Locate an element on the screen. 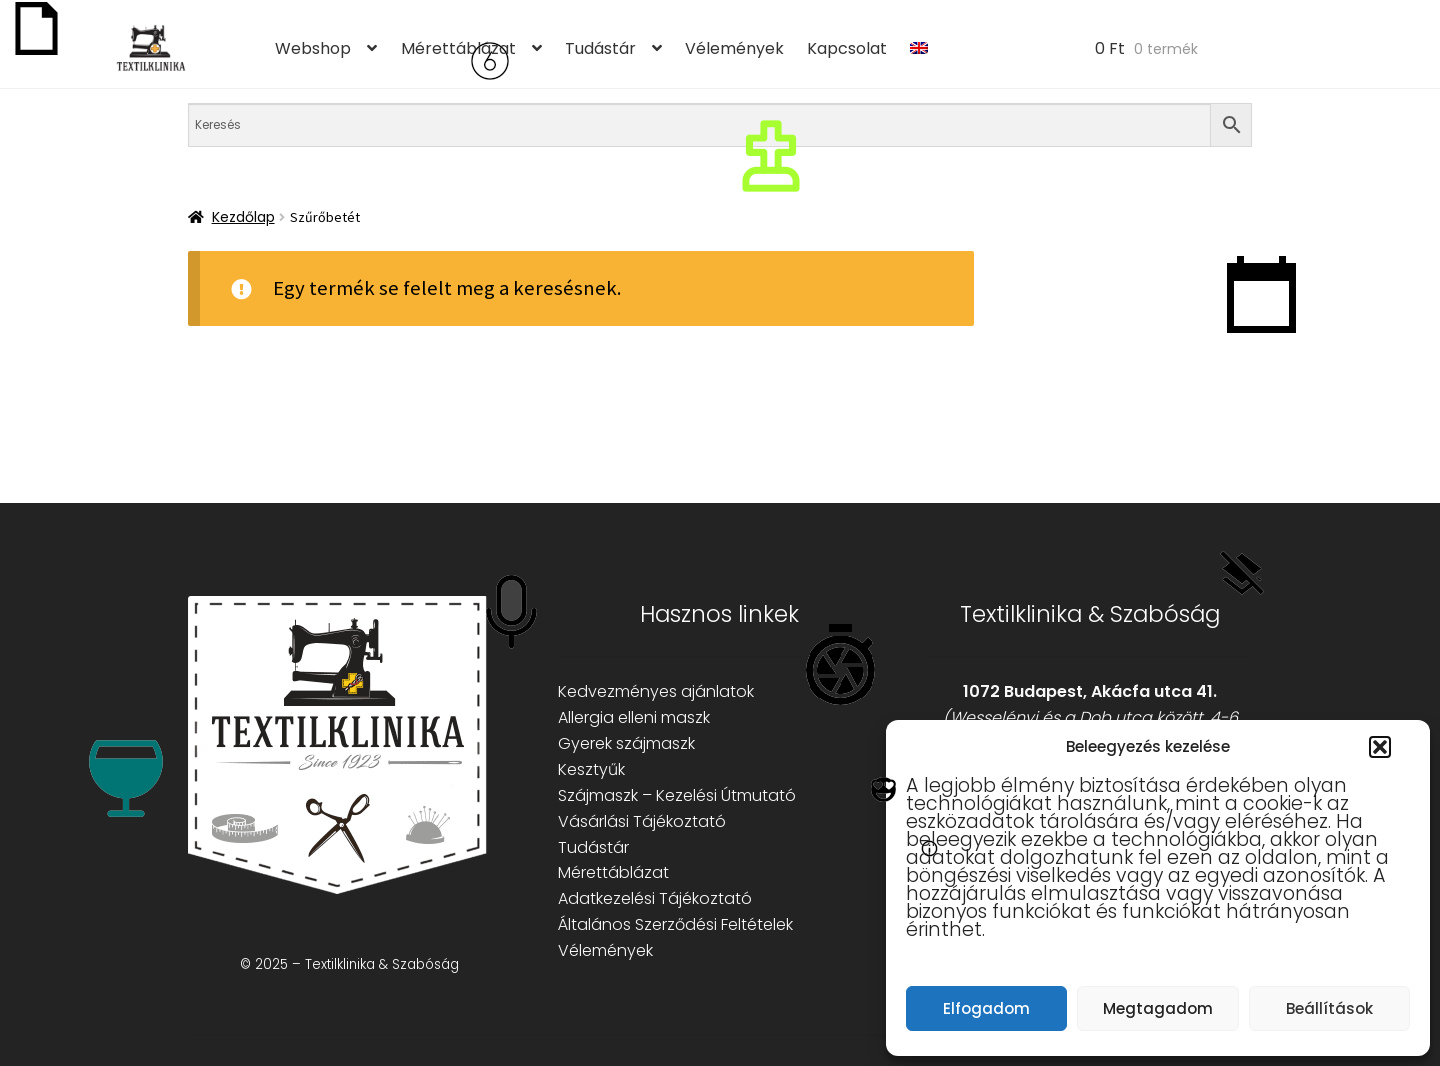 This screenshot has height=1066, width=1440. clear all map layers is located at coordinates (1242, 575).